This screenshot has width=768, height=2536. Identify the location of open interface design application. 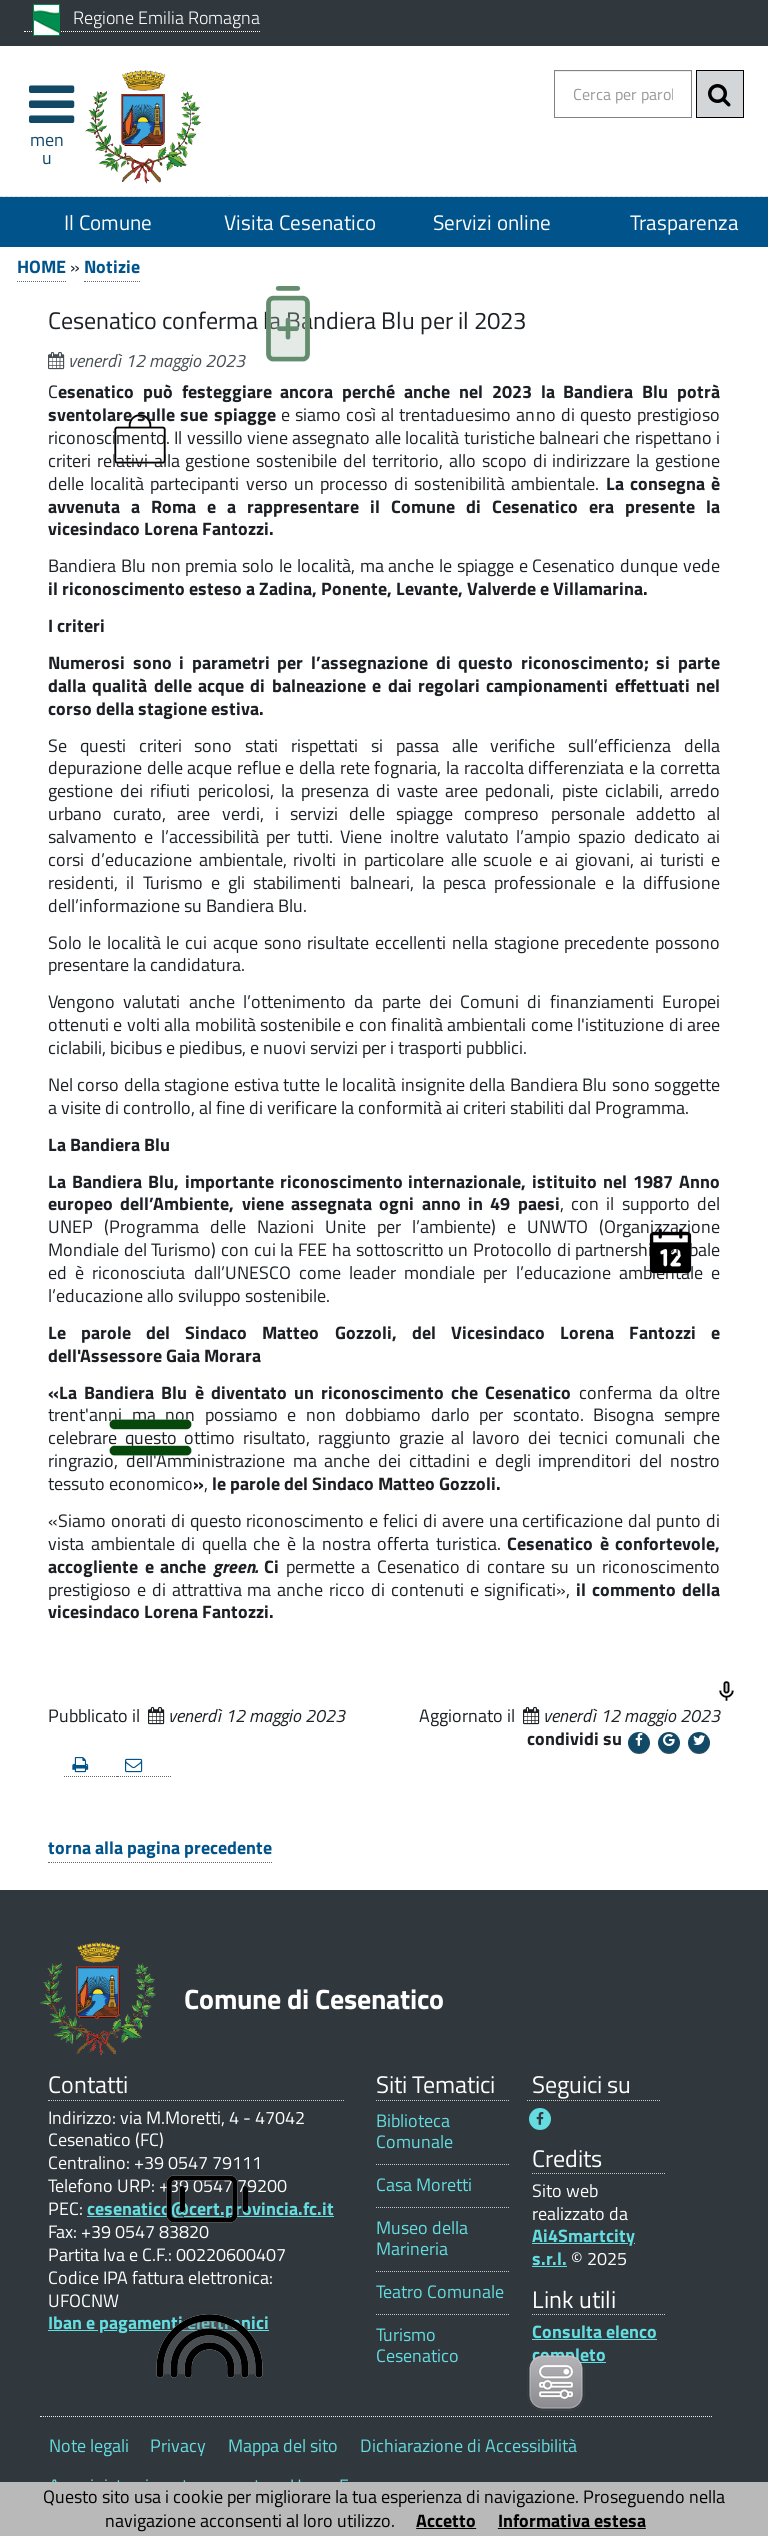
(556, 2382).